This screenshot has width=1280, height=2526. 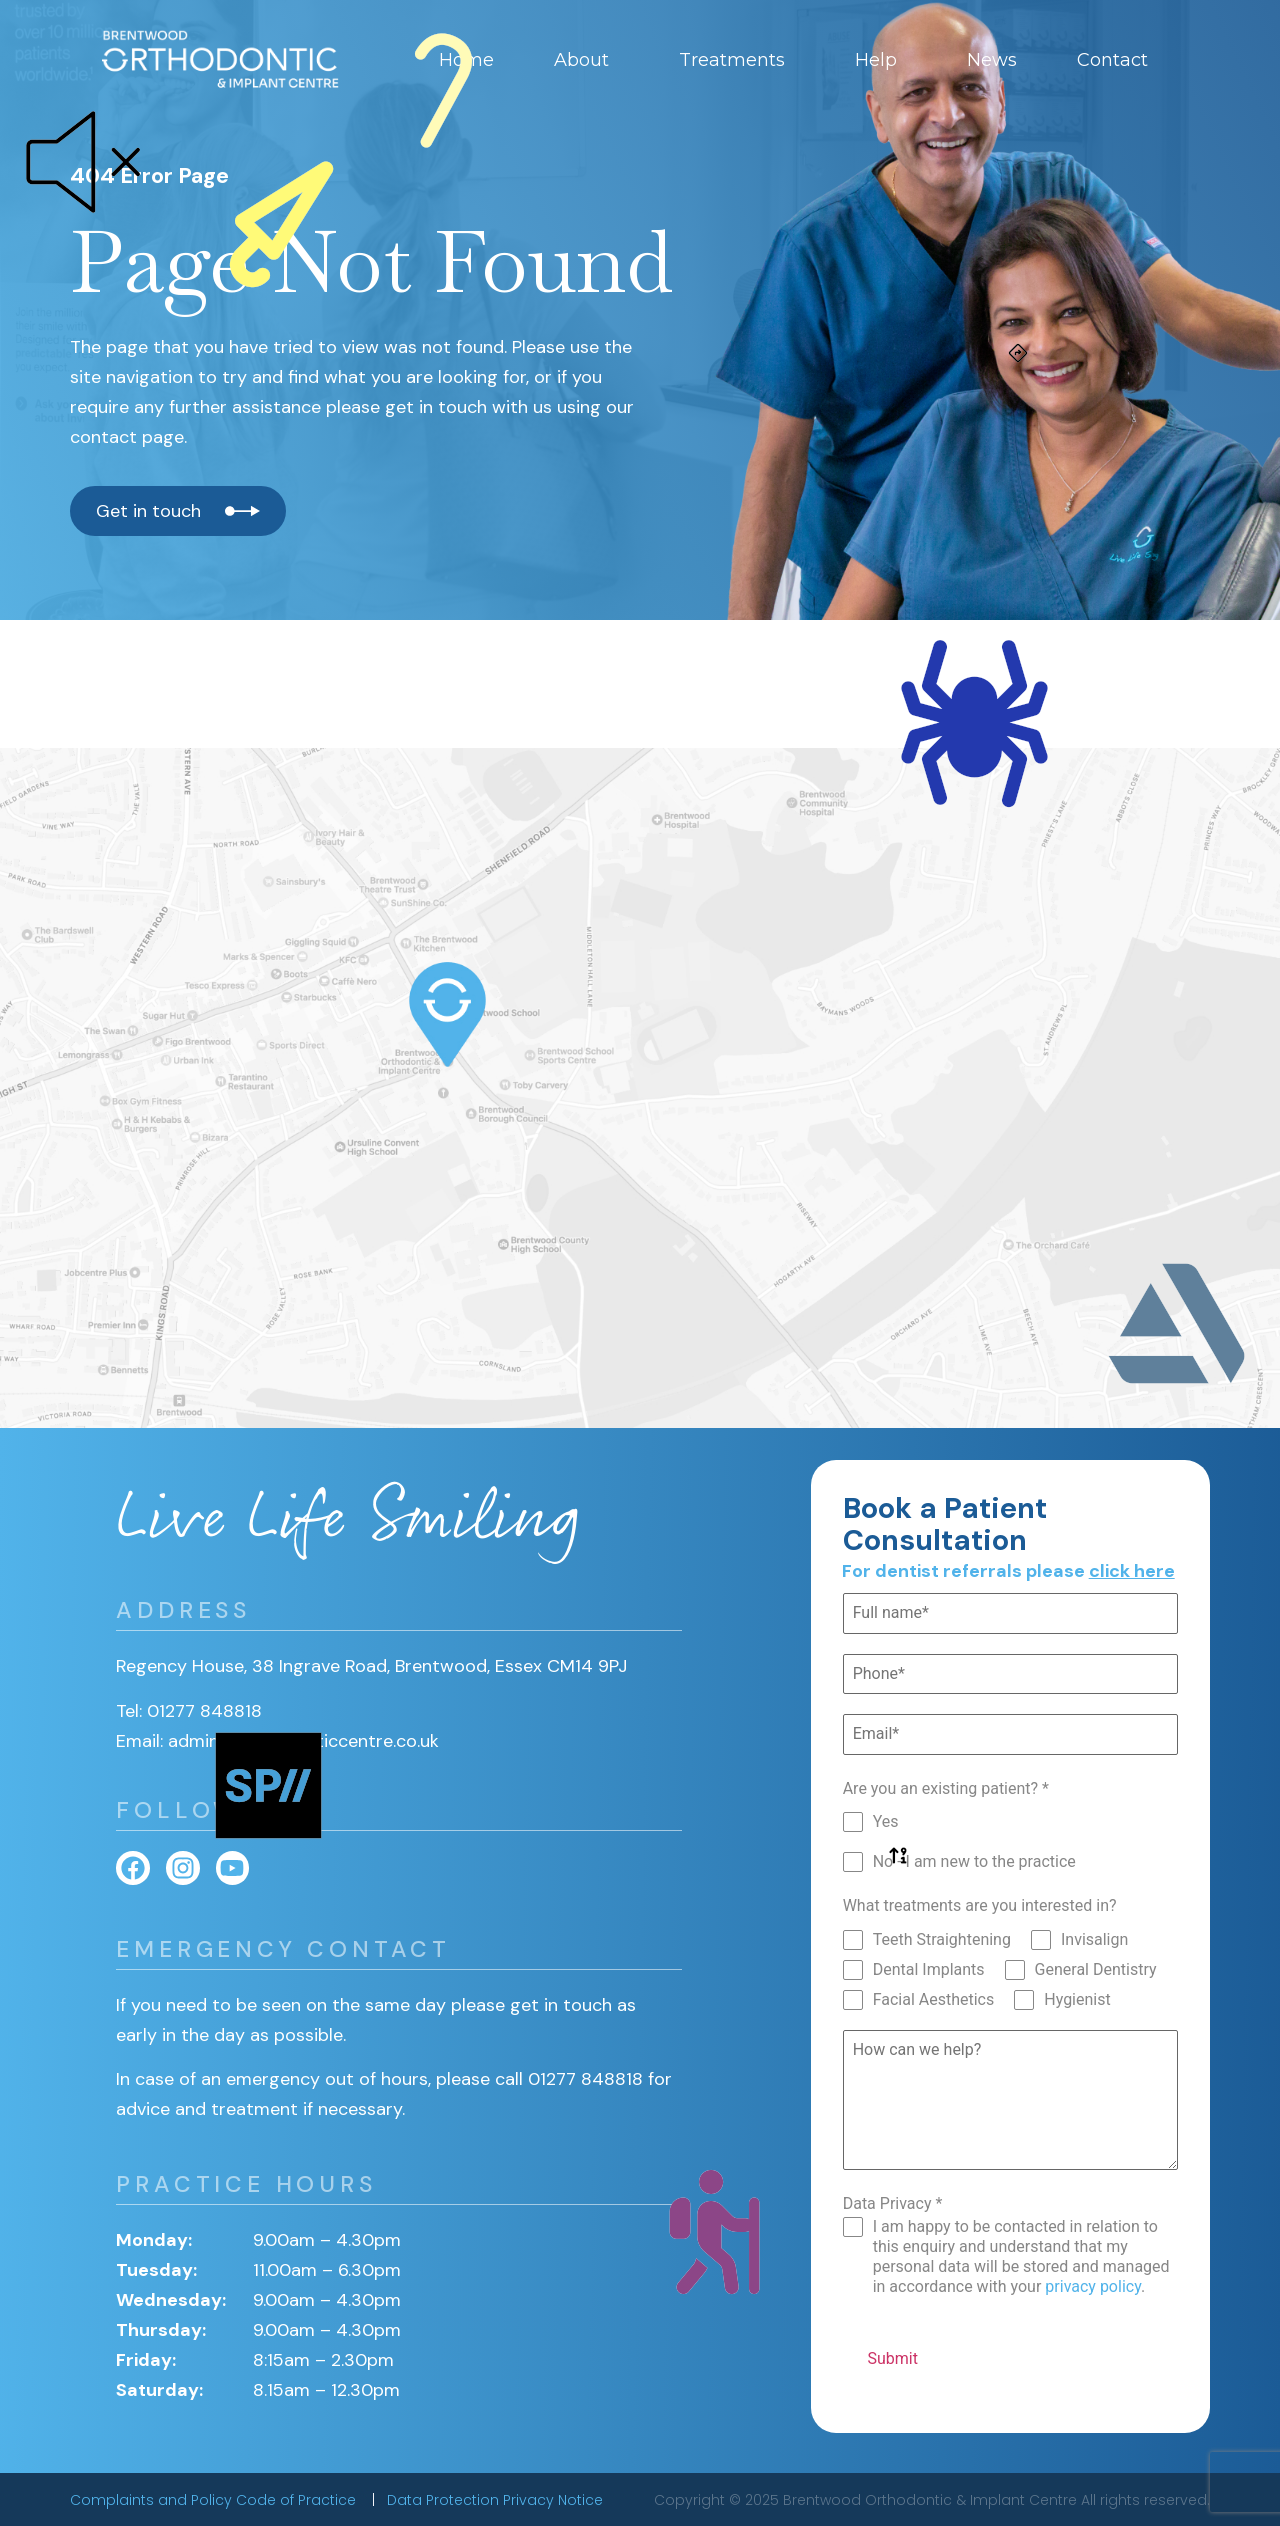 I want to click on accessibility support or mobility assistance, so click(x=443, y=90).